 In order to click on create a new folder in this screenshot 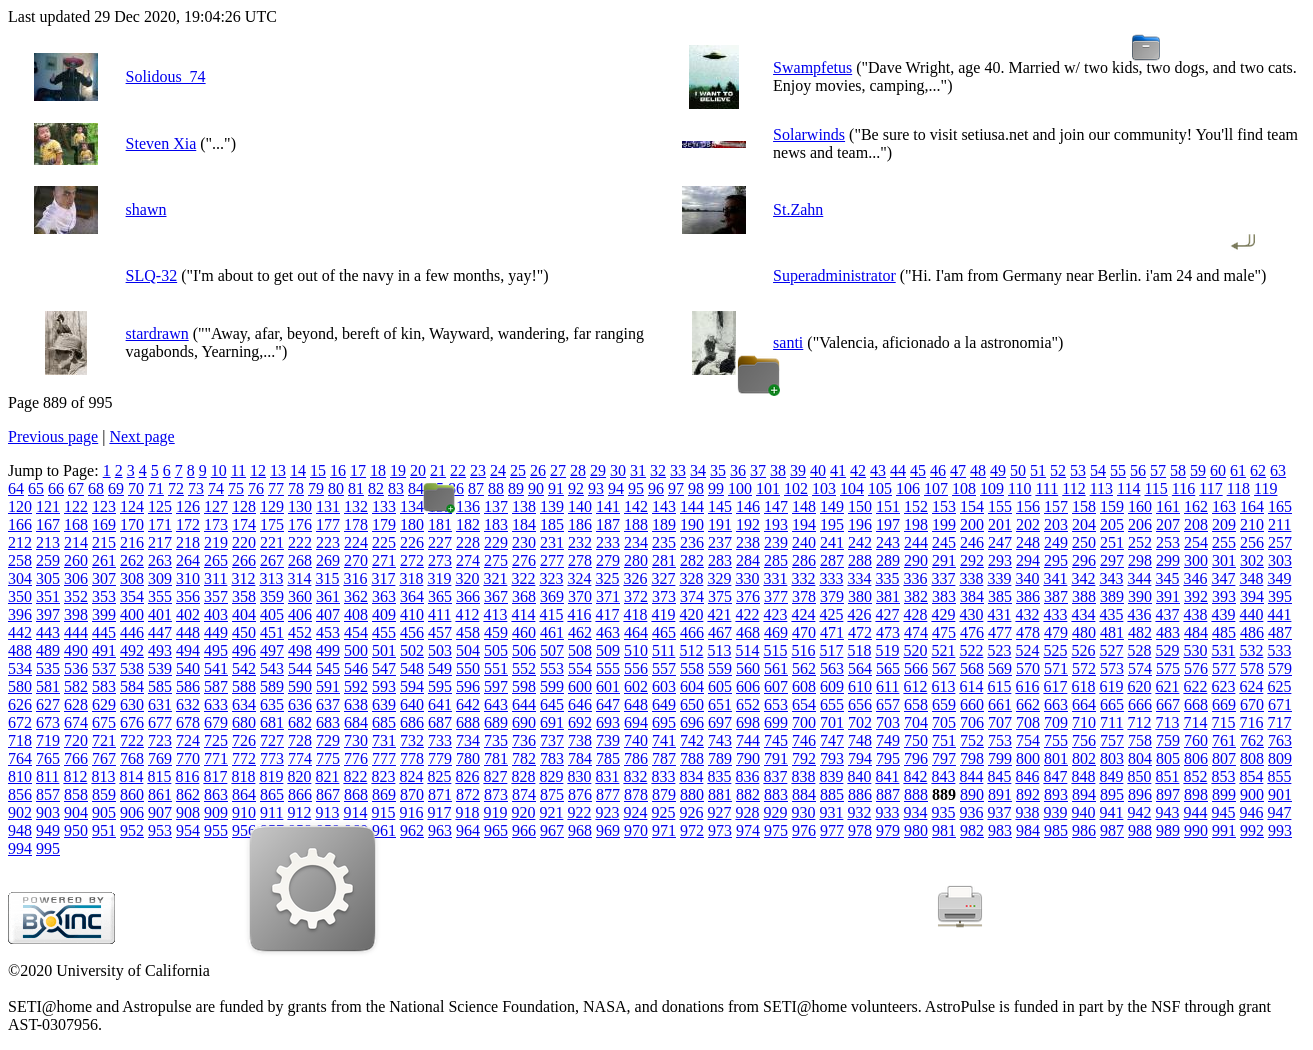, I will do `click(758, 374)`.